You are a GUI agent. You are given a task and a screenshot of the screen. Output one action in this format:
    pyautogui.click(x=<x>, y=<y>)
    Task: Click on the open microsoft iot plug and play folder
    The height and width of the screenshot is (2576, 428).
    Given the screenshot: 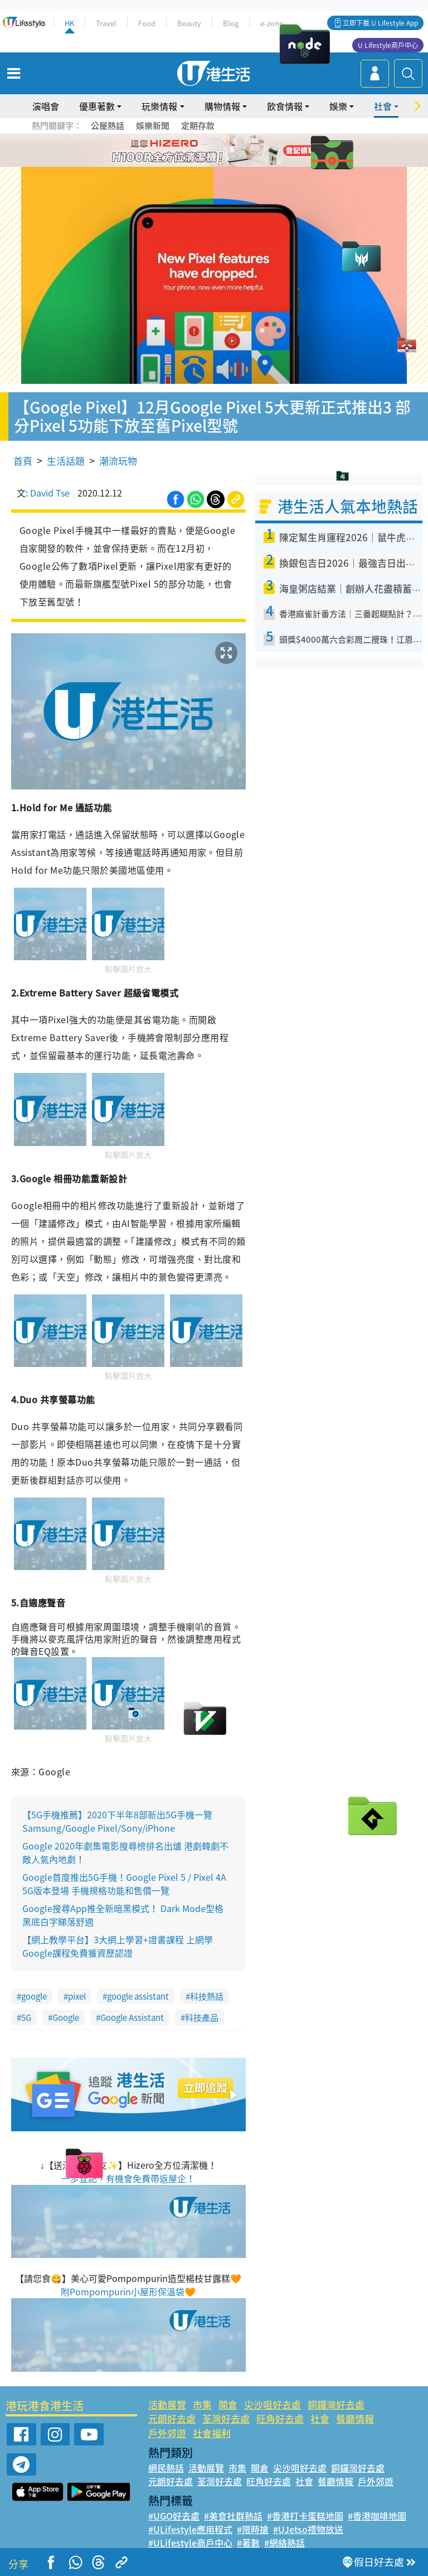 What is the action you would take?
    pyautogui.click(x=135, y=1713)
    